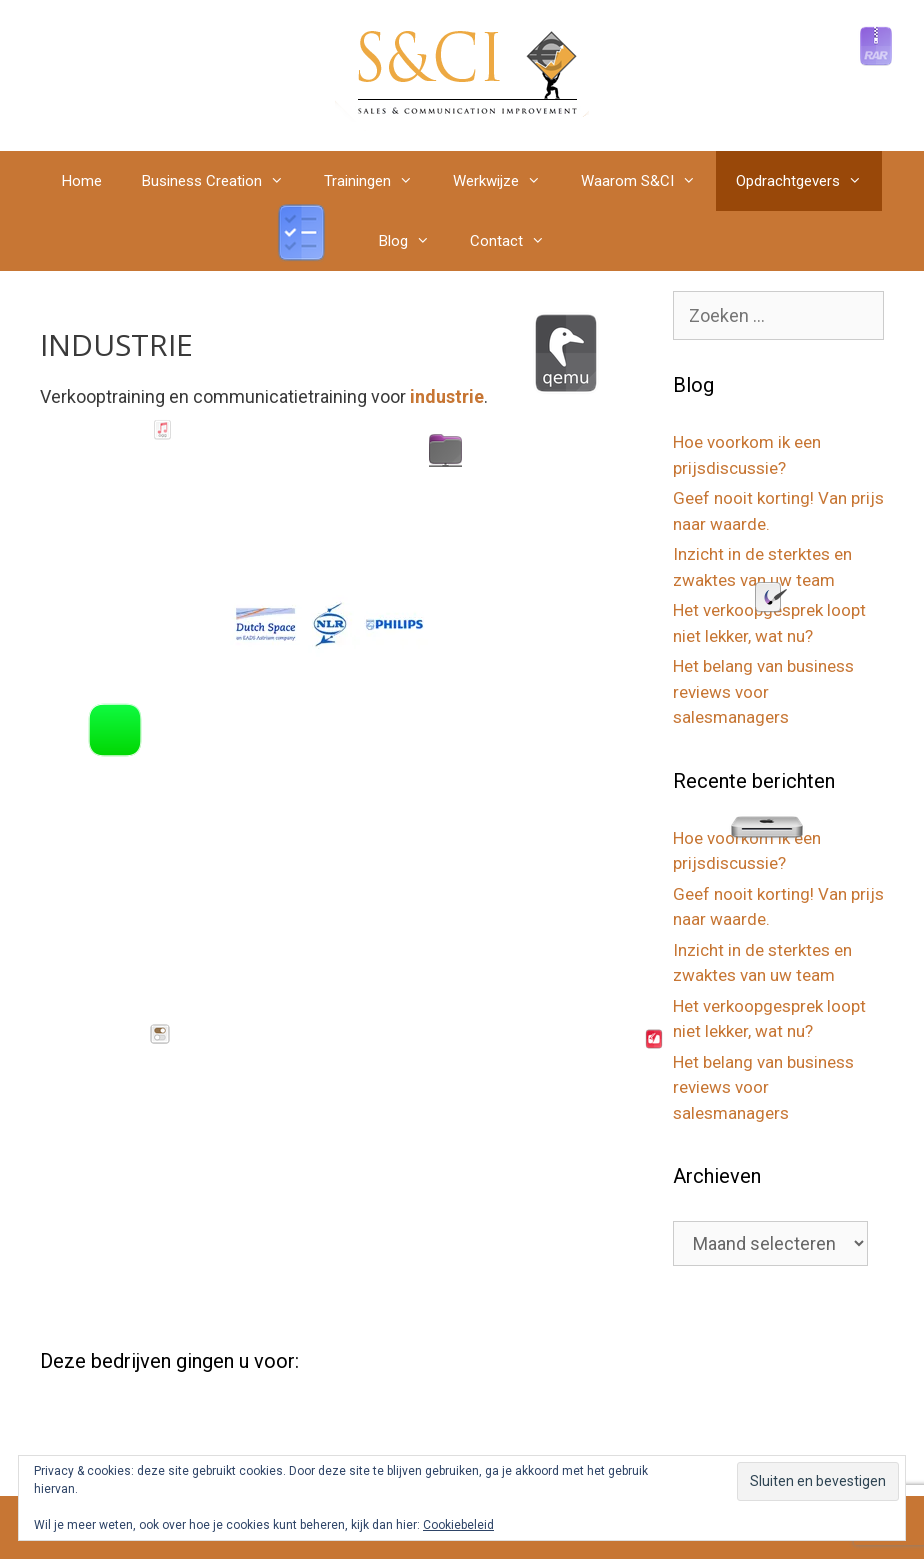 The width and height of the screenshot is (924, 1559). What do you see at coordinates (160, 1034) in the screenshot?
I see `open gnome tweaks application` at bounding box center [160, 1034].